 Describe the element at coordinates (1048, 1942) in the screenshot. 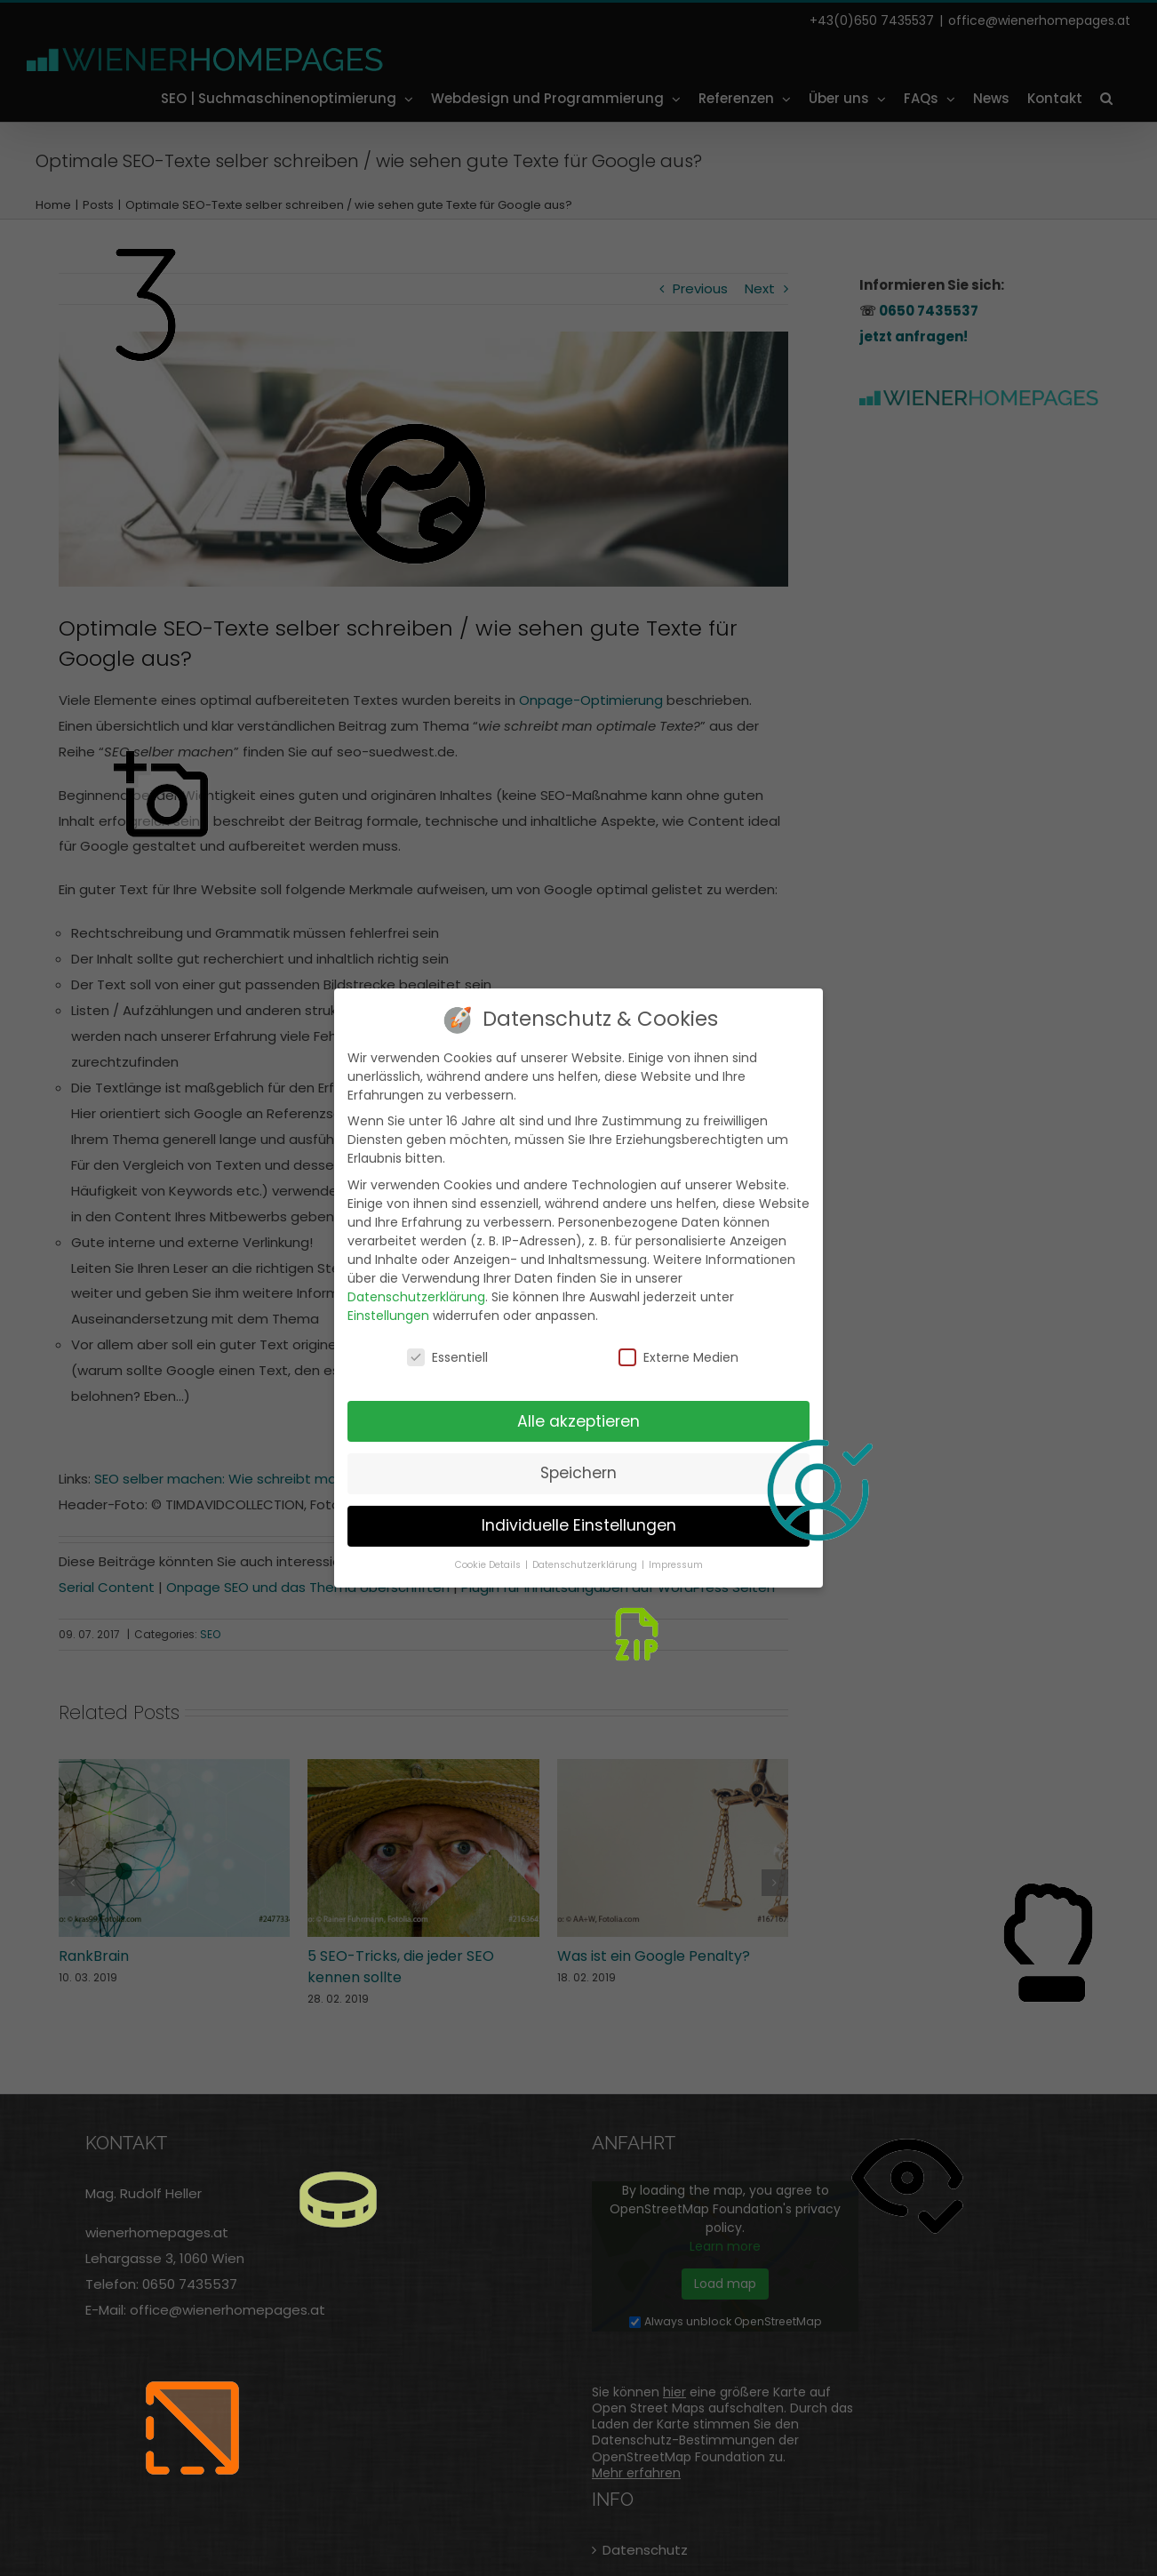

I see `rock gesture for rock-paper-scissors game` at that location.